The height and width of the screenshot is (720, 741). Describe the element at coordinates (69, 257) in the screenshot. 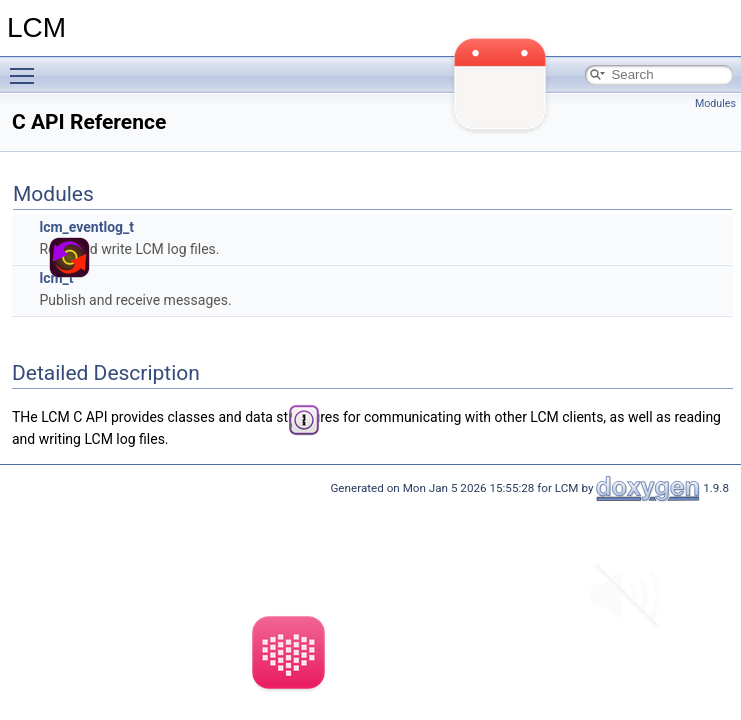

I see `open gabutdm download manager app` at that location.